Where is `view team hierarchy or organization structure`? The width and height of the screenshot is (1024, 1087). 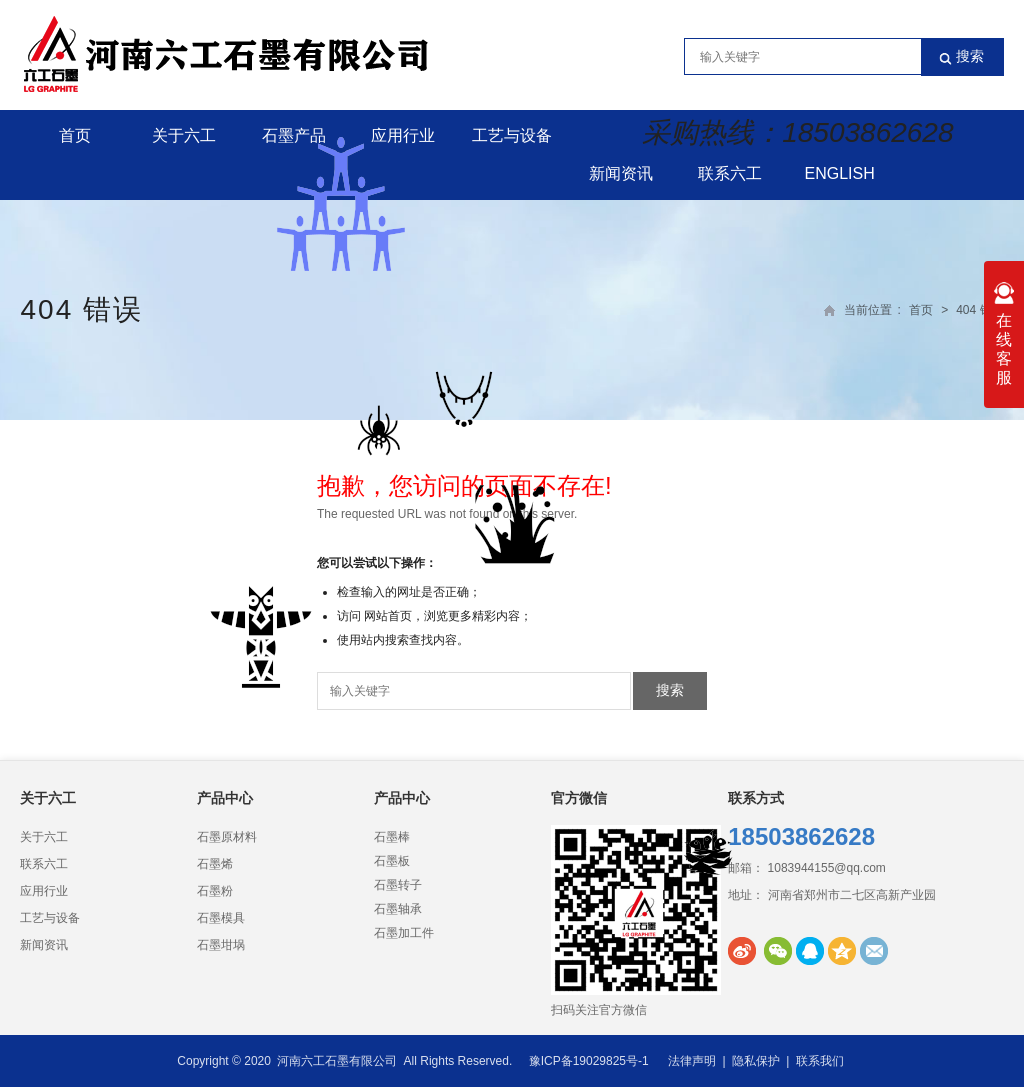
view team hierarchy or organization structure is located at coordinates (341, 204).